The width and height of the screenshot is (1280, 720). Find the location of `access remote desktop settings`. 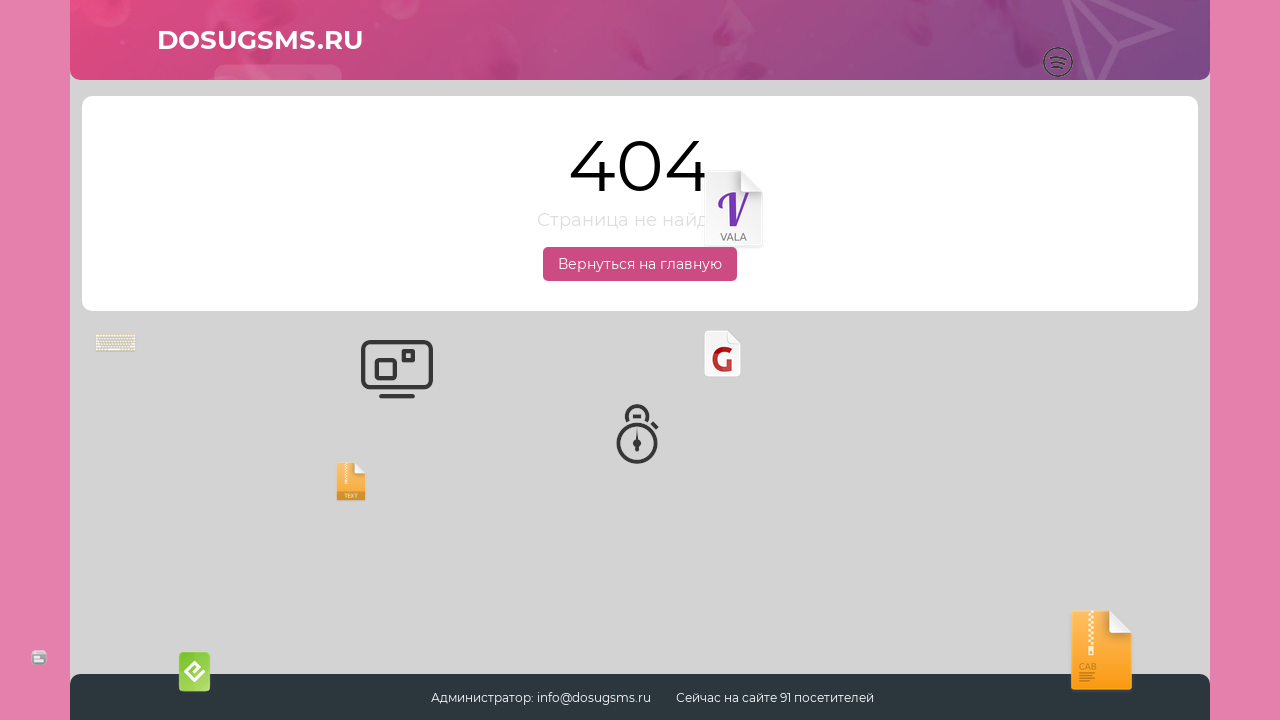

access remote desktop settings is located at coordinates (397, 367).